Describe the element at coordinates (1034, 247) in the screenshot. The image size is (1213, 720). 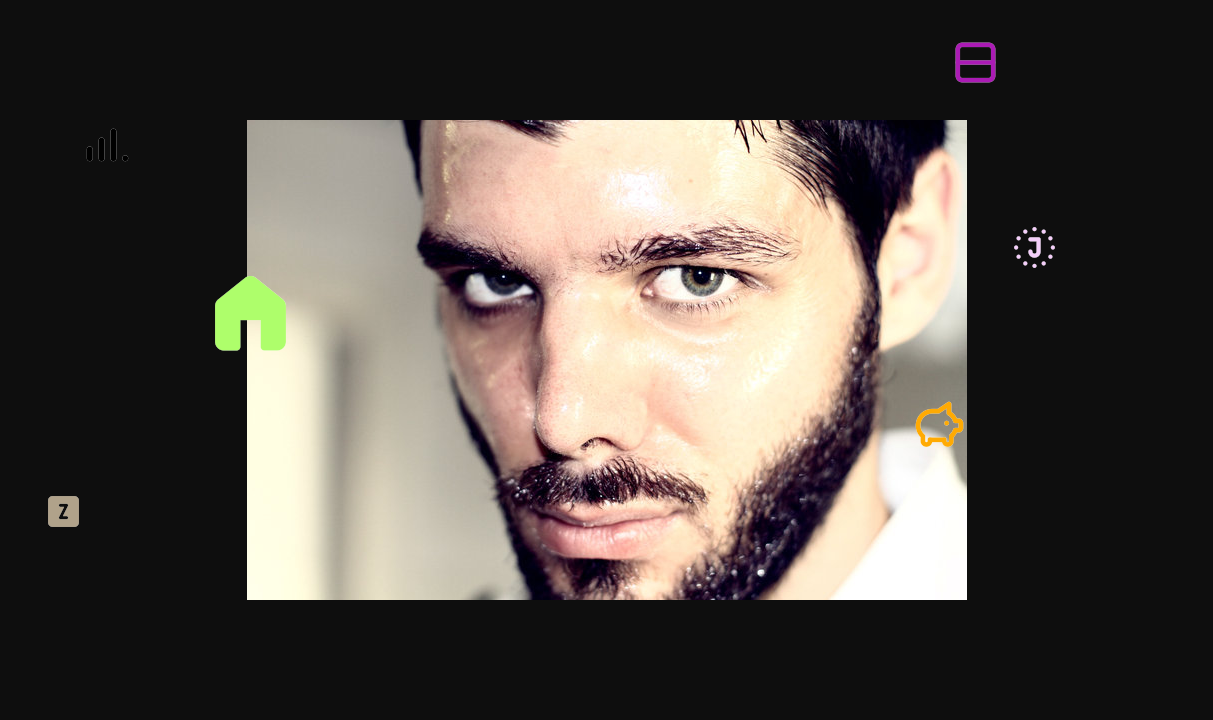
I see `indicates a loading or pending state for item "J"` at that location.